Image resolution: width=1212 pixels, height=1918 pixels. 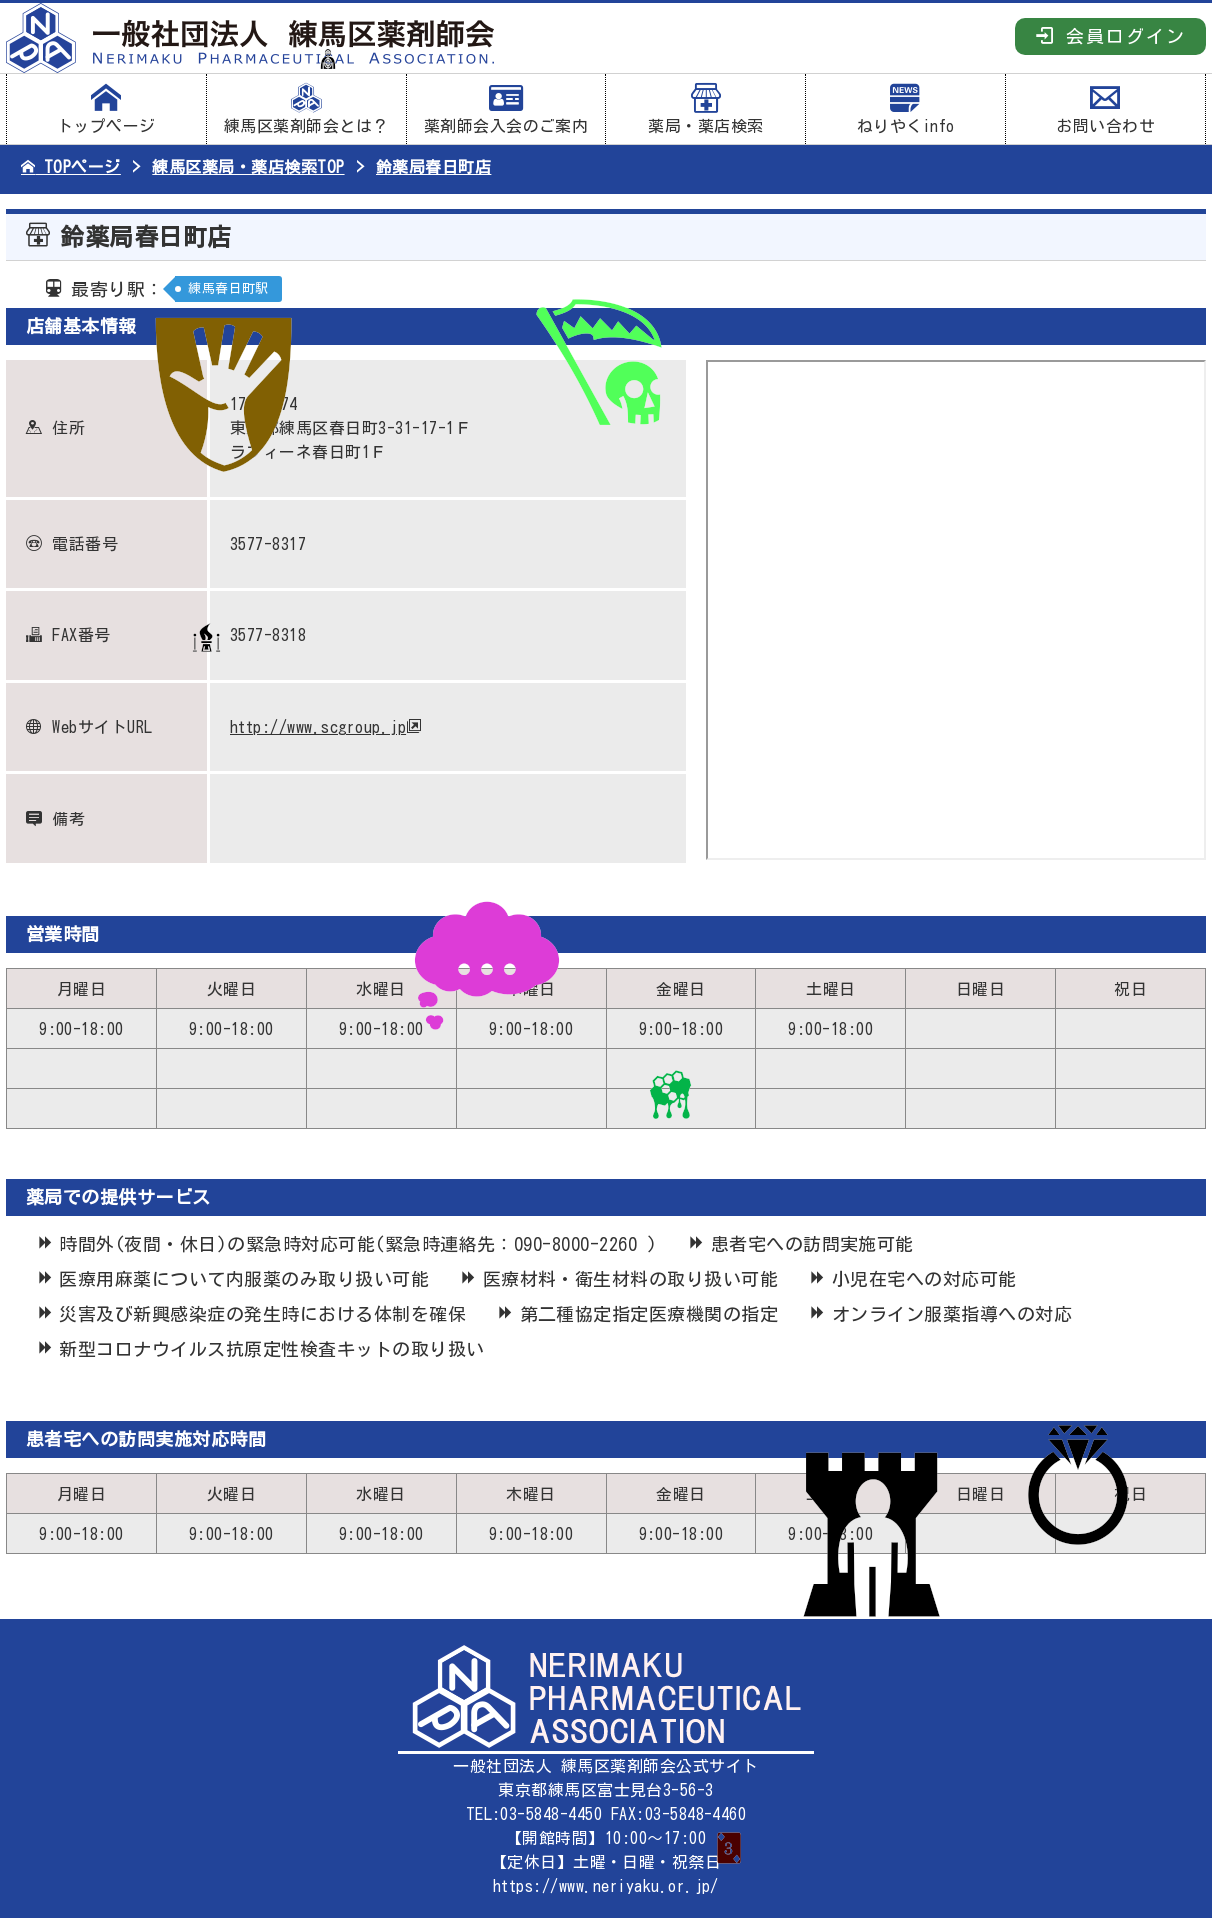 I want to click on indicates premium or luxury item status, so click(x=1078, y=1485).